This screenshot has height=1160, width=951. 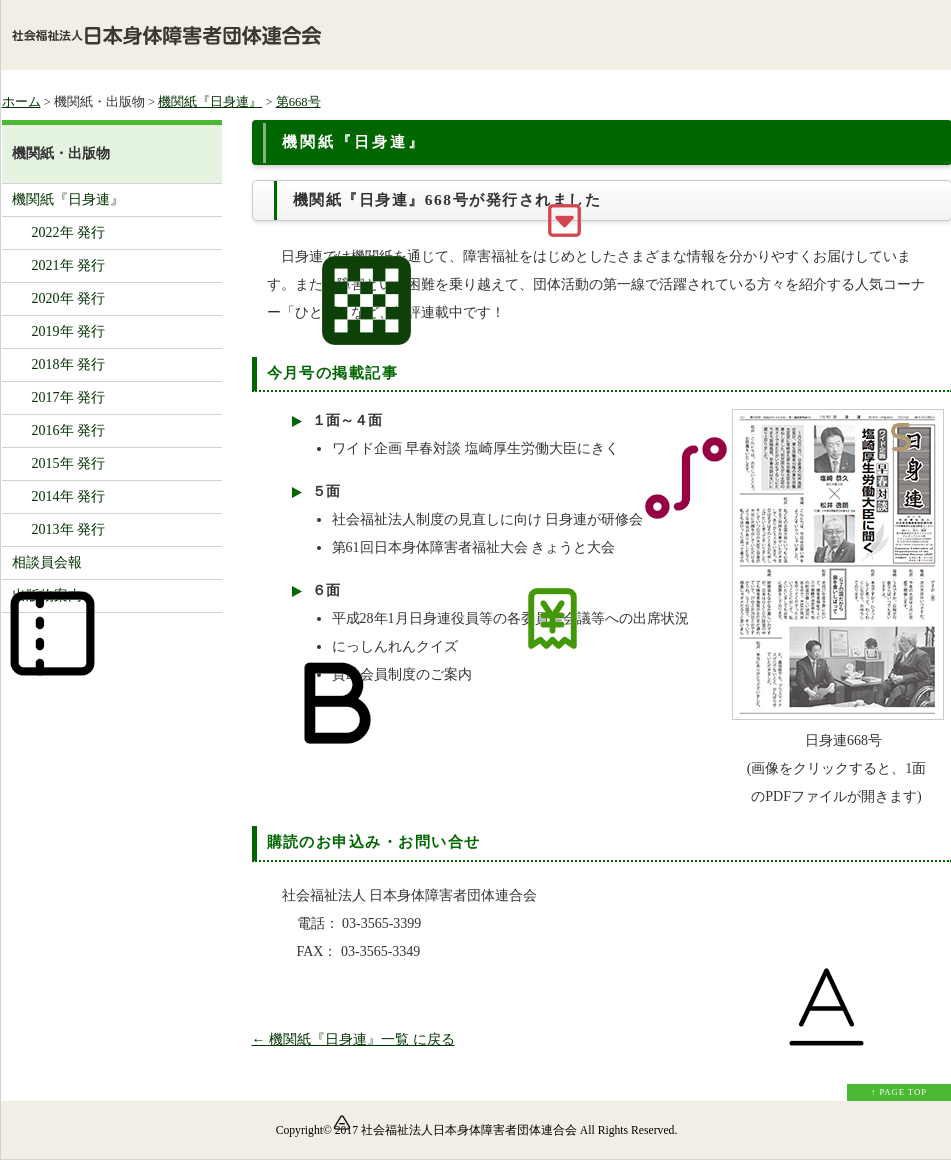 What do you see at coordinates (332, 705) in the screenshot?
I see `apply bold formatting to selected text` at bounding box center [332, 705].